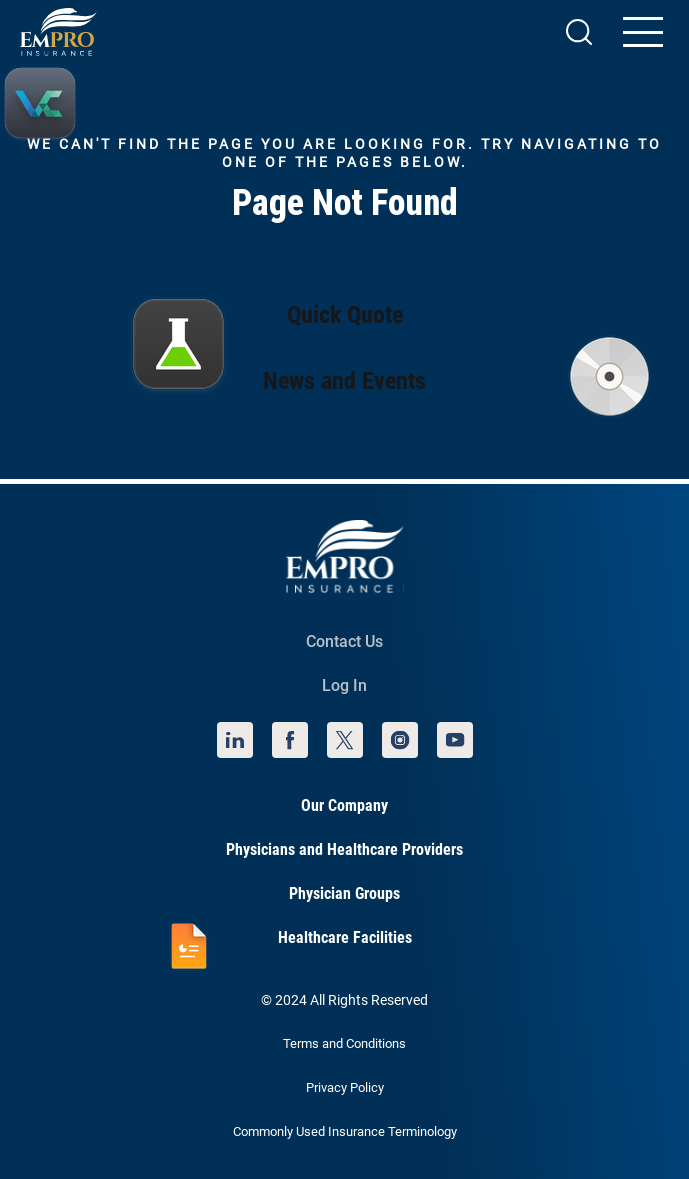 This screenshot has width=689, height=1179. I want to click on an opendocument presentation template file, so click(189, 947).